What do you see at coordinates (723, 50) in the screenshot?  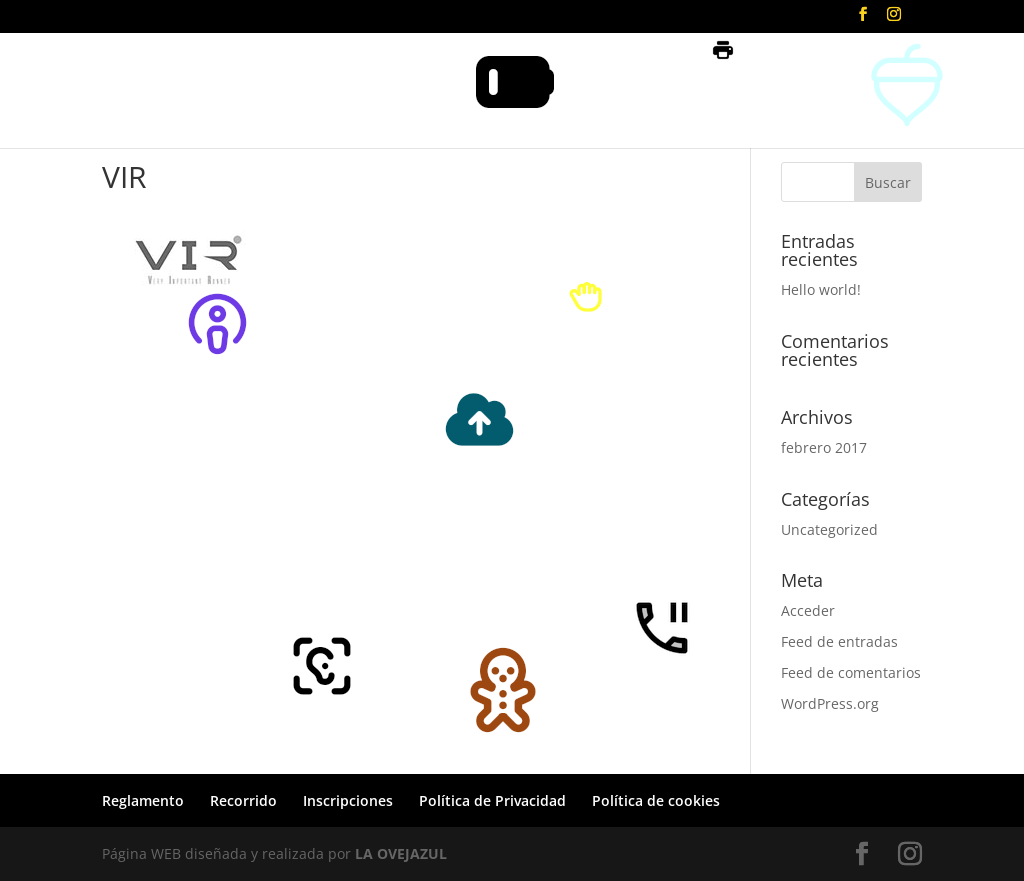 I see `print this document` at bounding box center [723, 50].